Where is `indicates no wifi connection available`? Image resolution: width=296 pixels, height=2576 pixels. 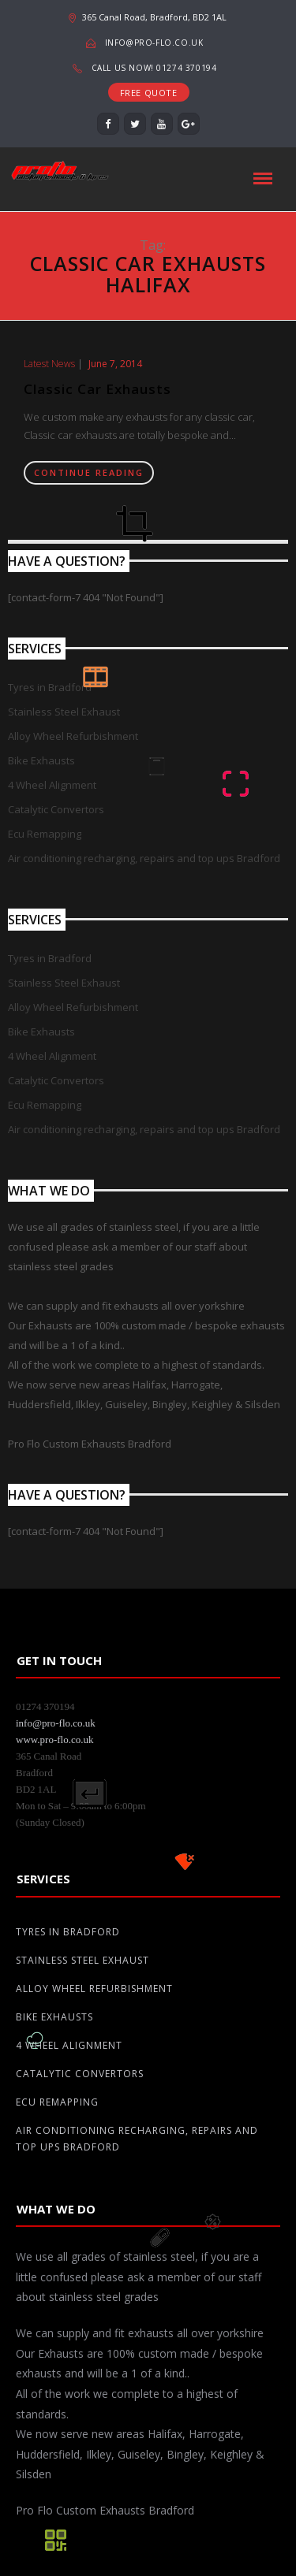 indicates no wifi connection available is located at coordinates (185, 1861).